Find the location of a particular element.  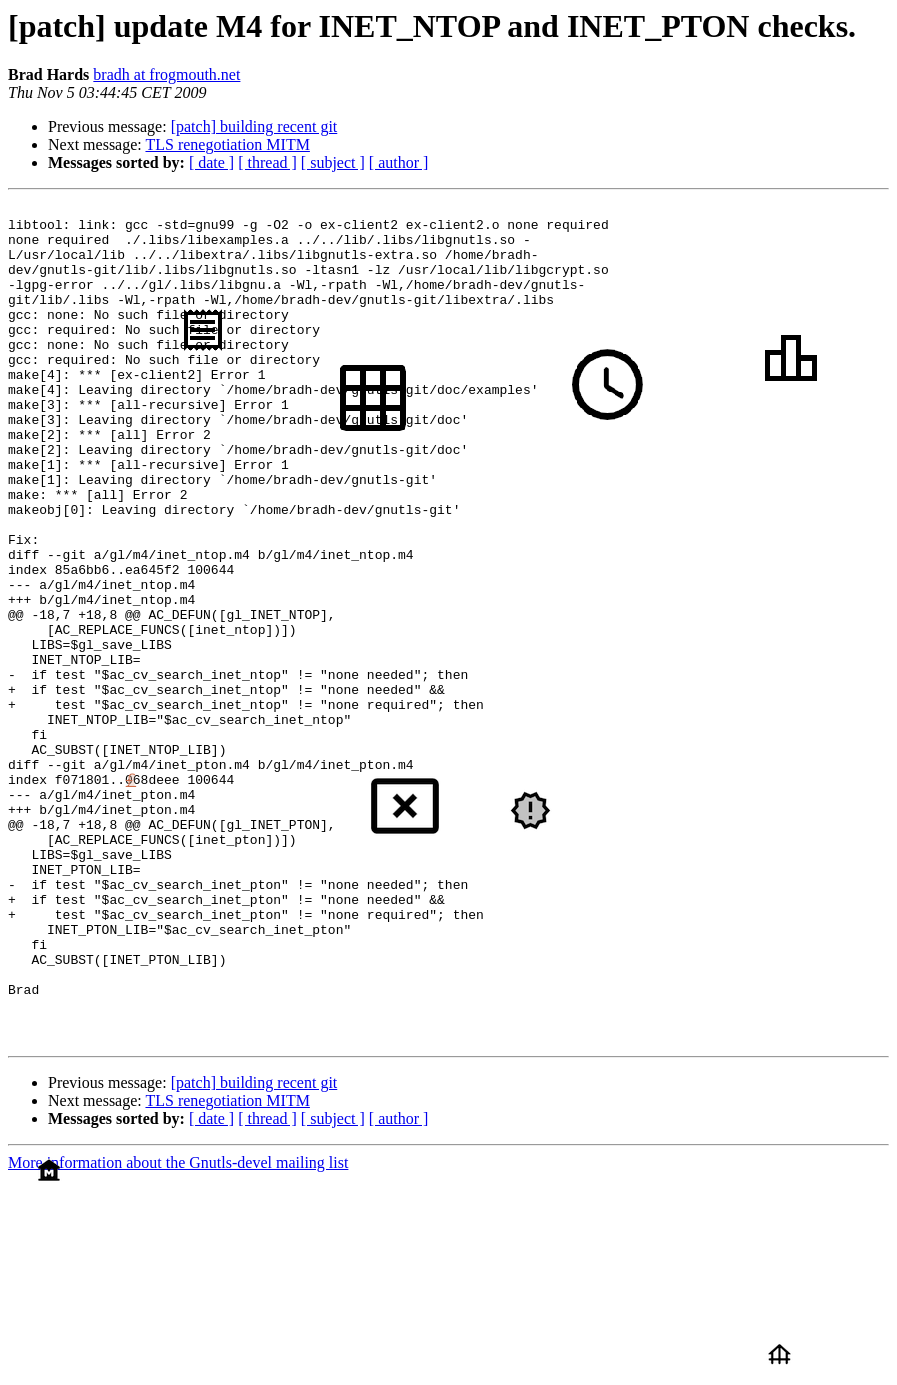

view leaderboard rankings is located at coordinates (791, 358).